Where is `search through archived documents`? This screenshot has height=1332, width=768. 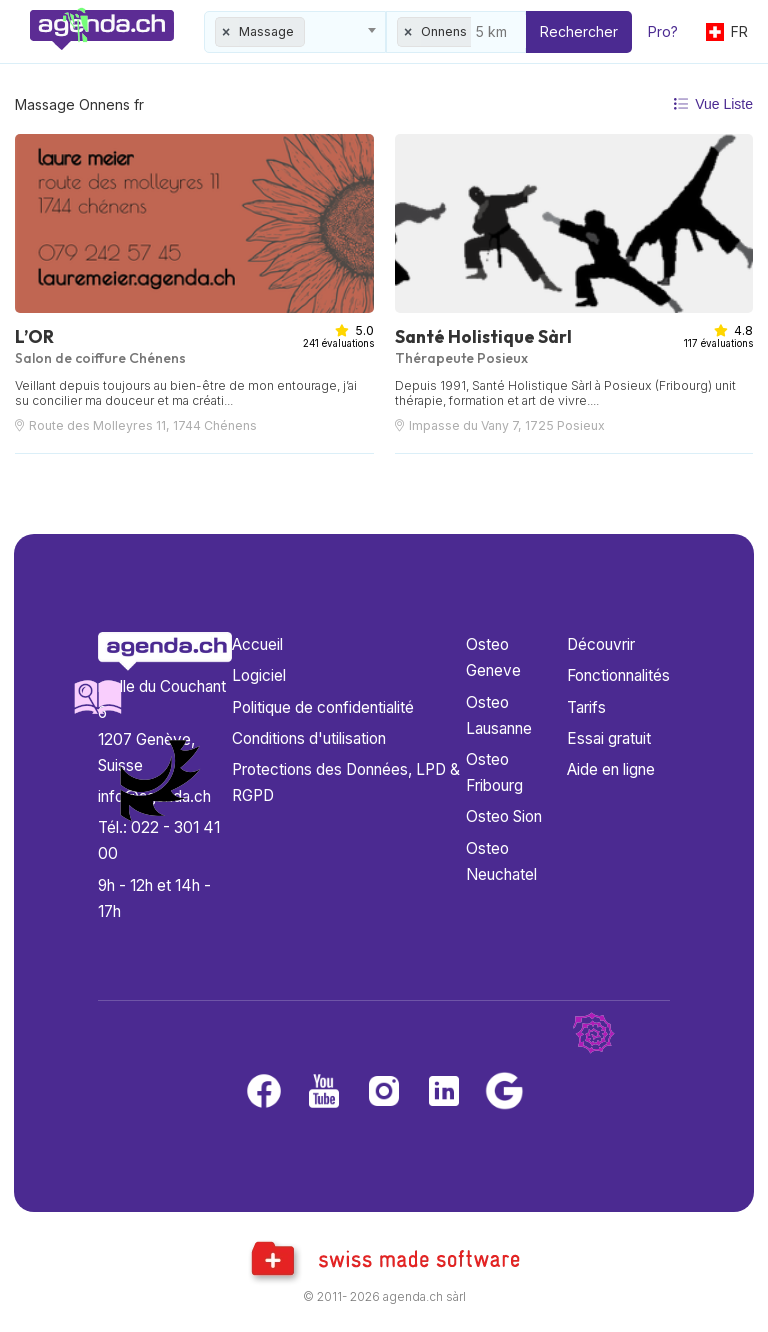 search through archived documents is located at coordinates (98, 697).